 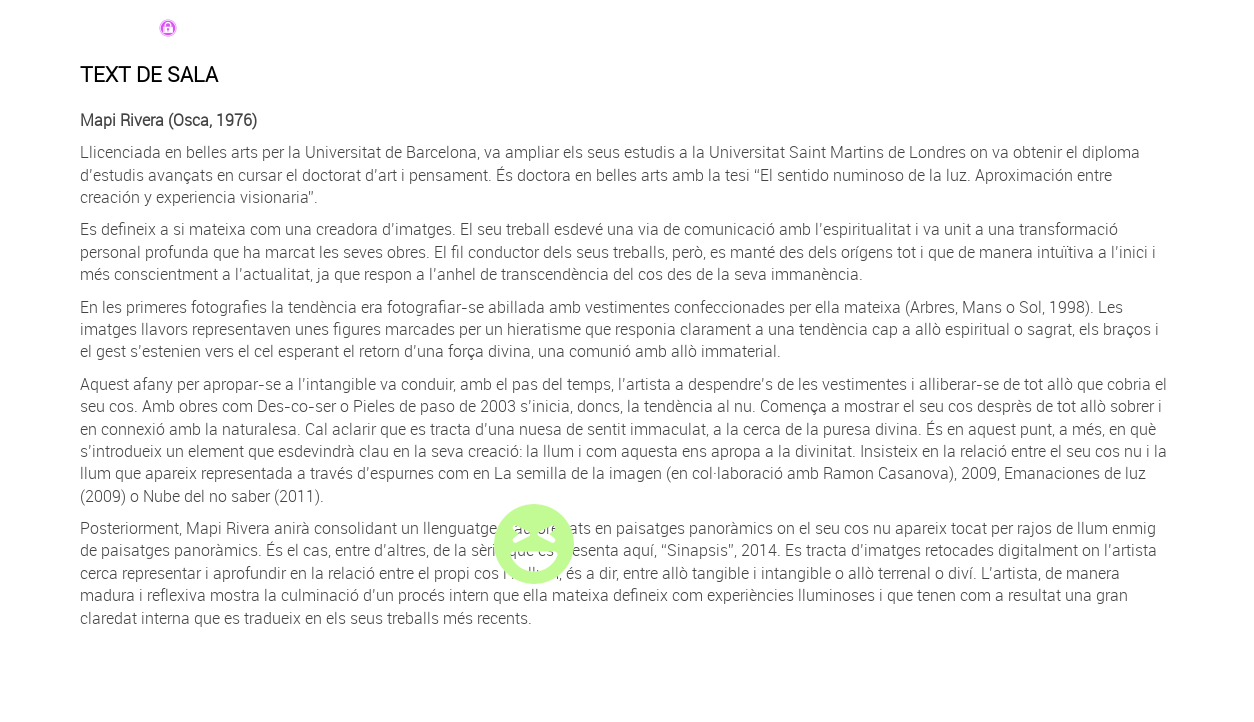 I want to click on expeditedssl brand logo, so click(x=168, y=28).